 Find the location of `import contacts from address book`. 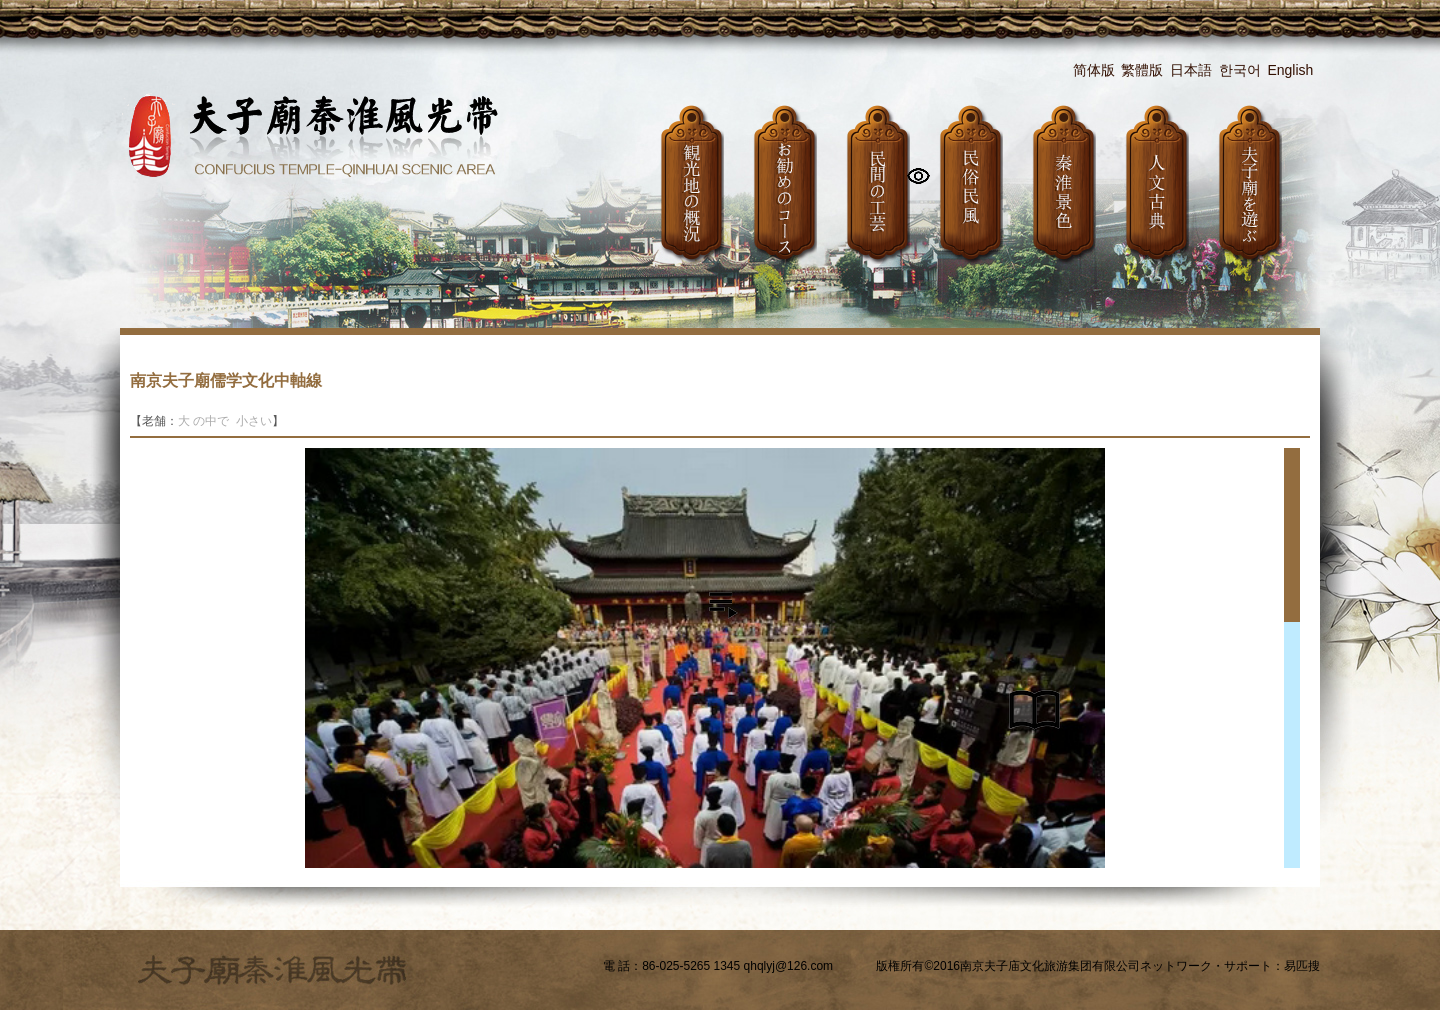

import contacts from address book is located at coordinates (1034, 707).